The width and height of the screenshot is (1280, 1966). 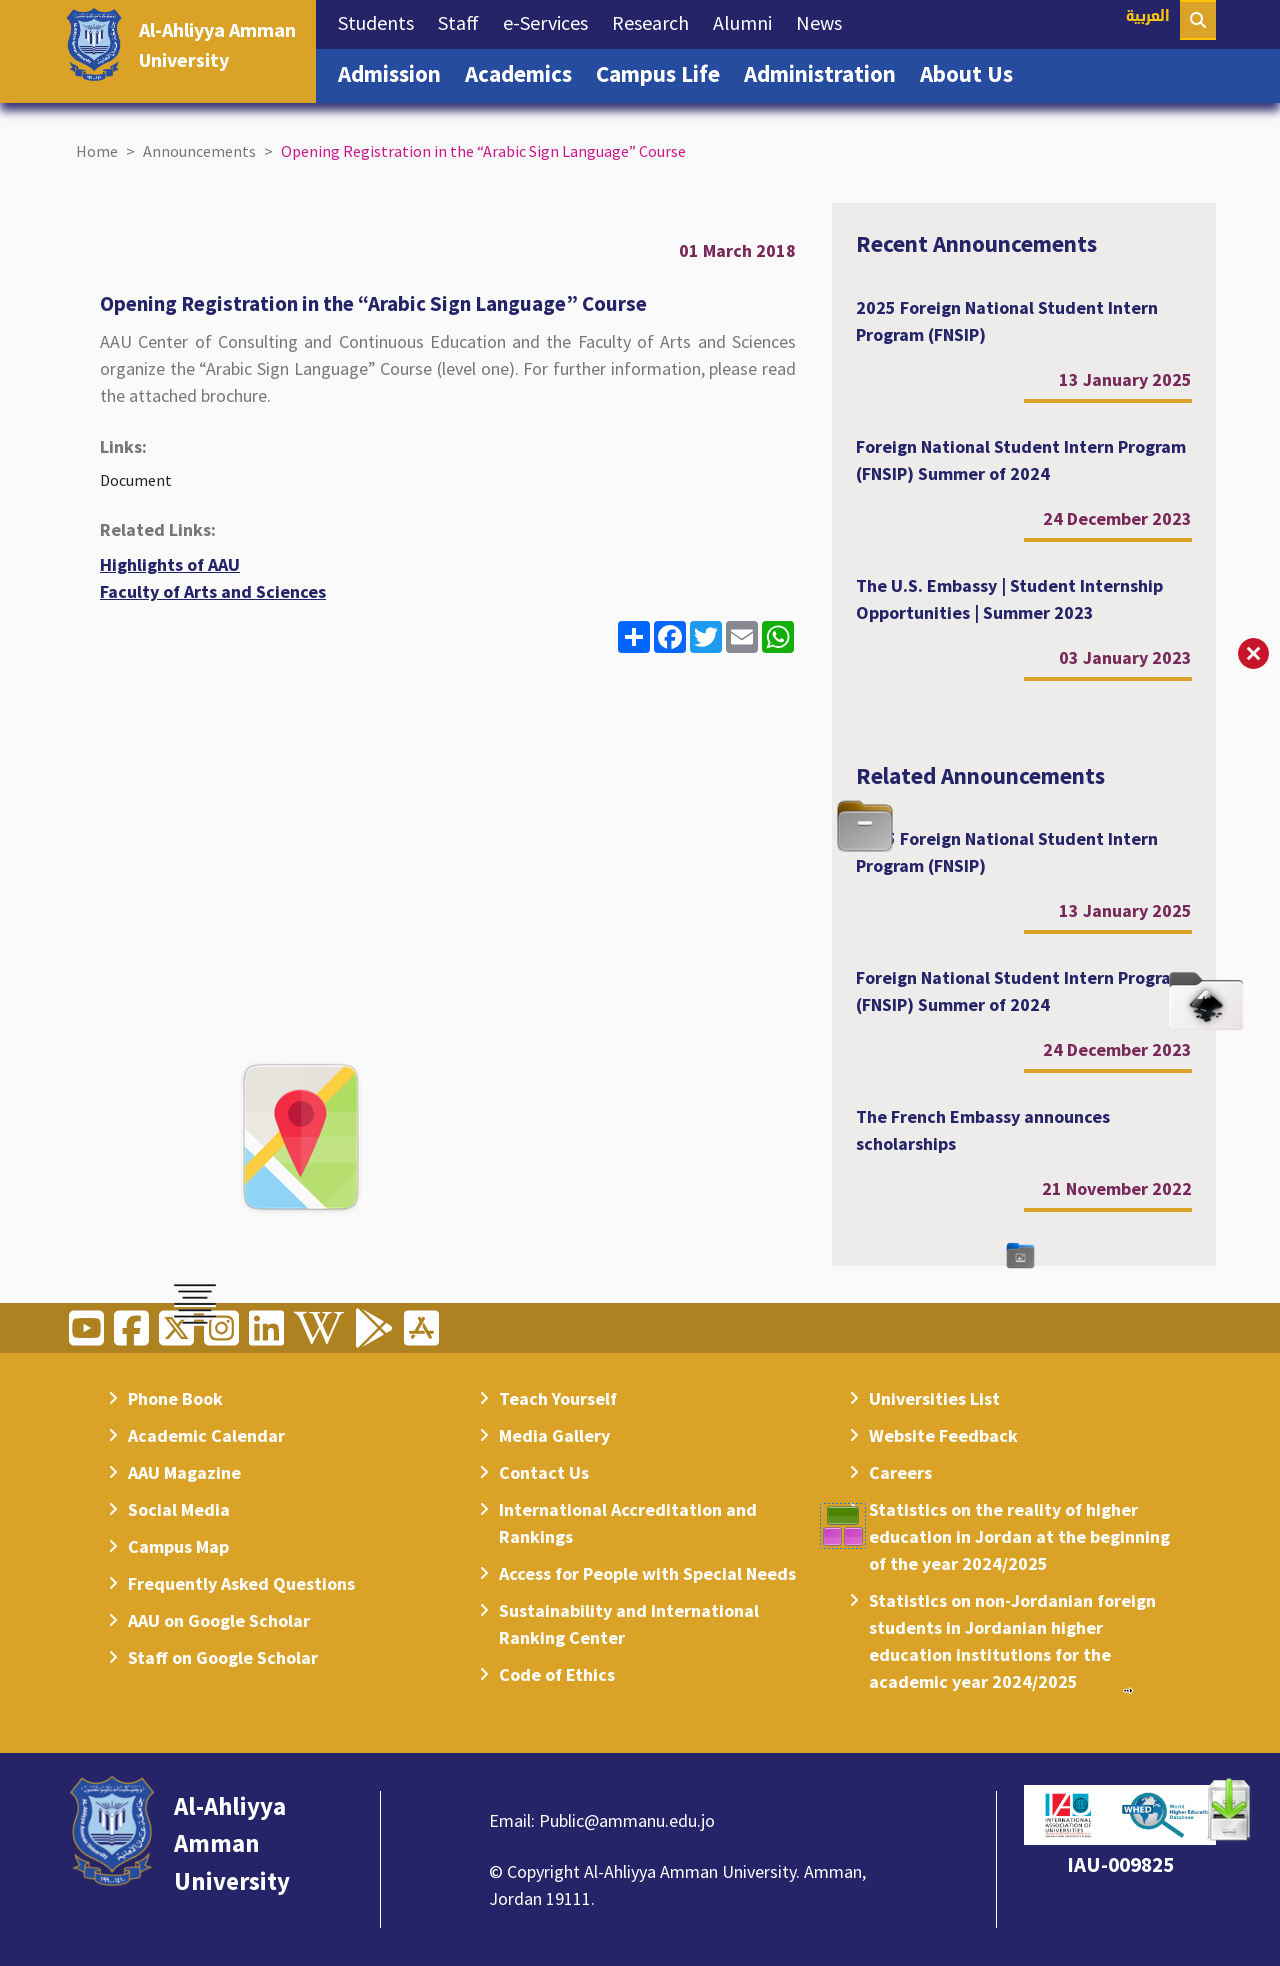 What do you see at coordinates (195, 1305) in the screenshot?
I see `center align text` at bounding box center [195, 1305].